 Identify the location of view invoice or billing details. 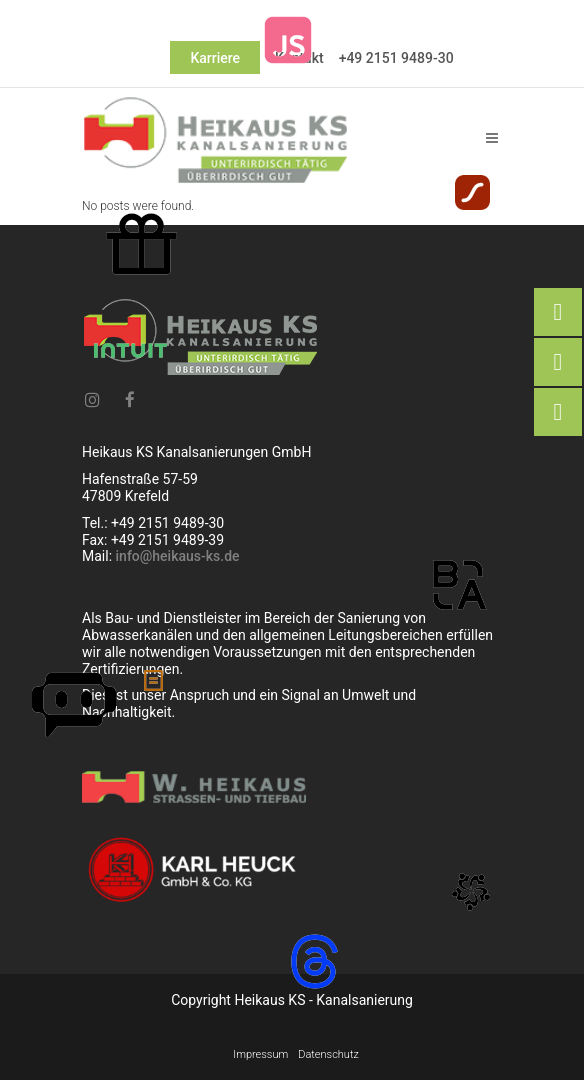
(153, 680).